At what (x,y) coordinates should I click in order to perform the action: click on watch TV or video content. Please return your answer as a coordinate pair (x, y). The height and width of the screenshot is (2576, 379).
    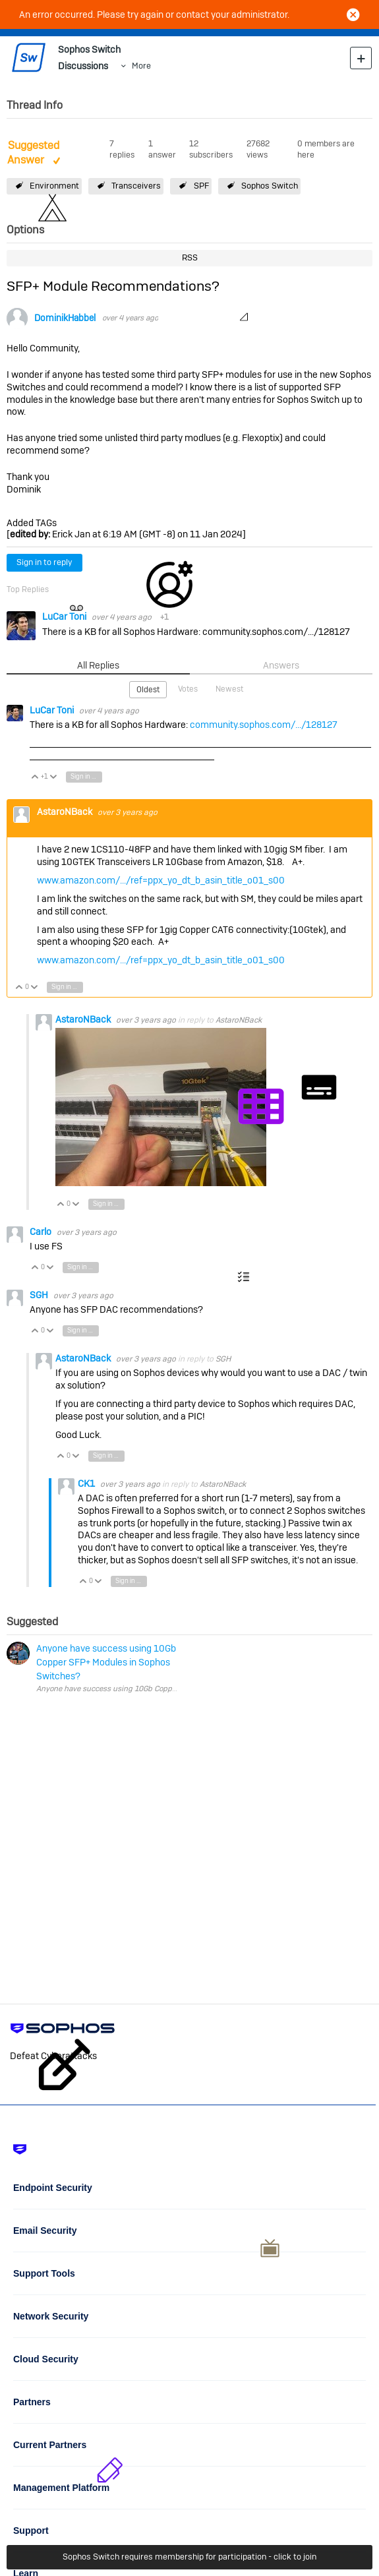
    Looking at the image, I should click on (270, 2249).